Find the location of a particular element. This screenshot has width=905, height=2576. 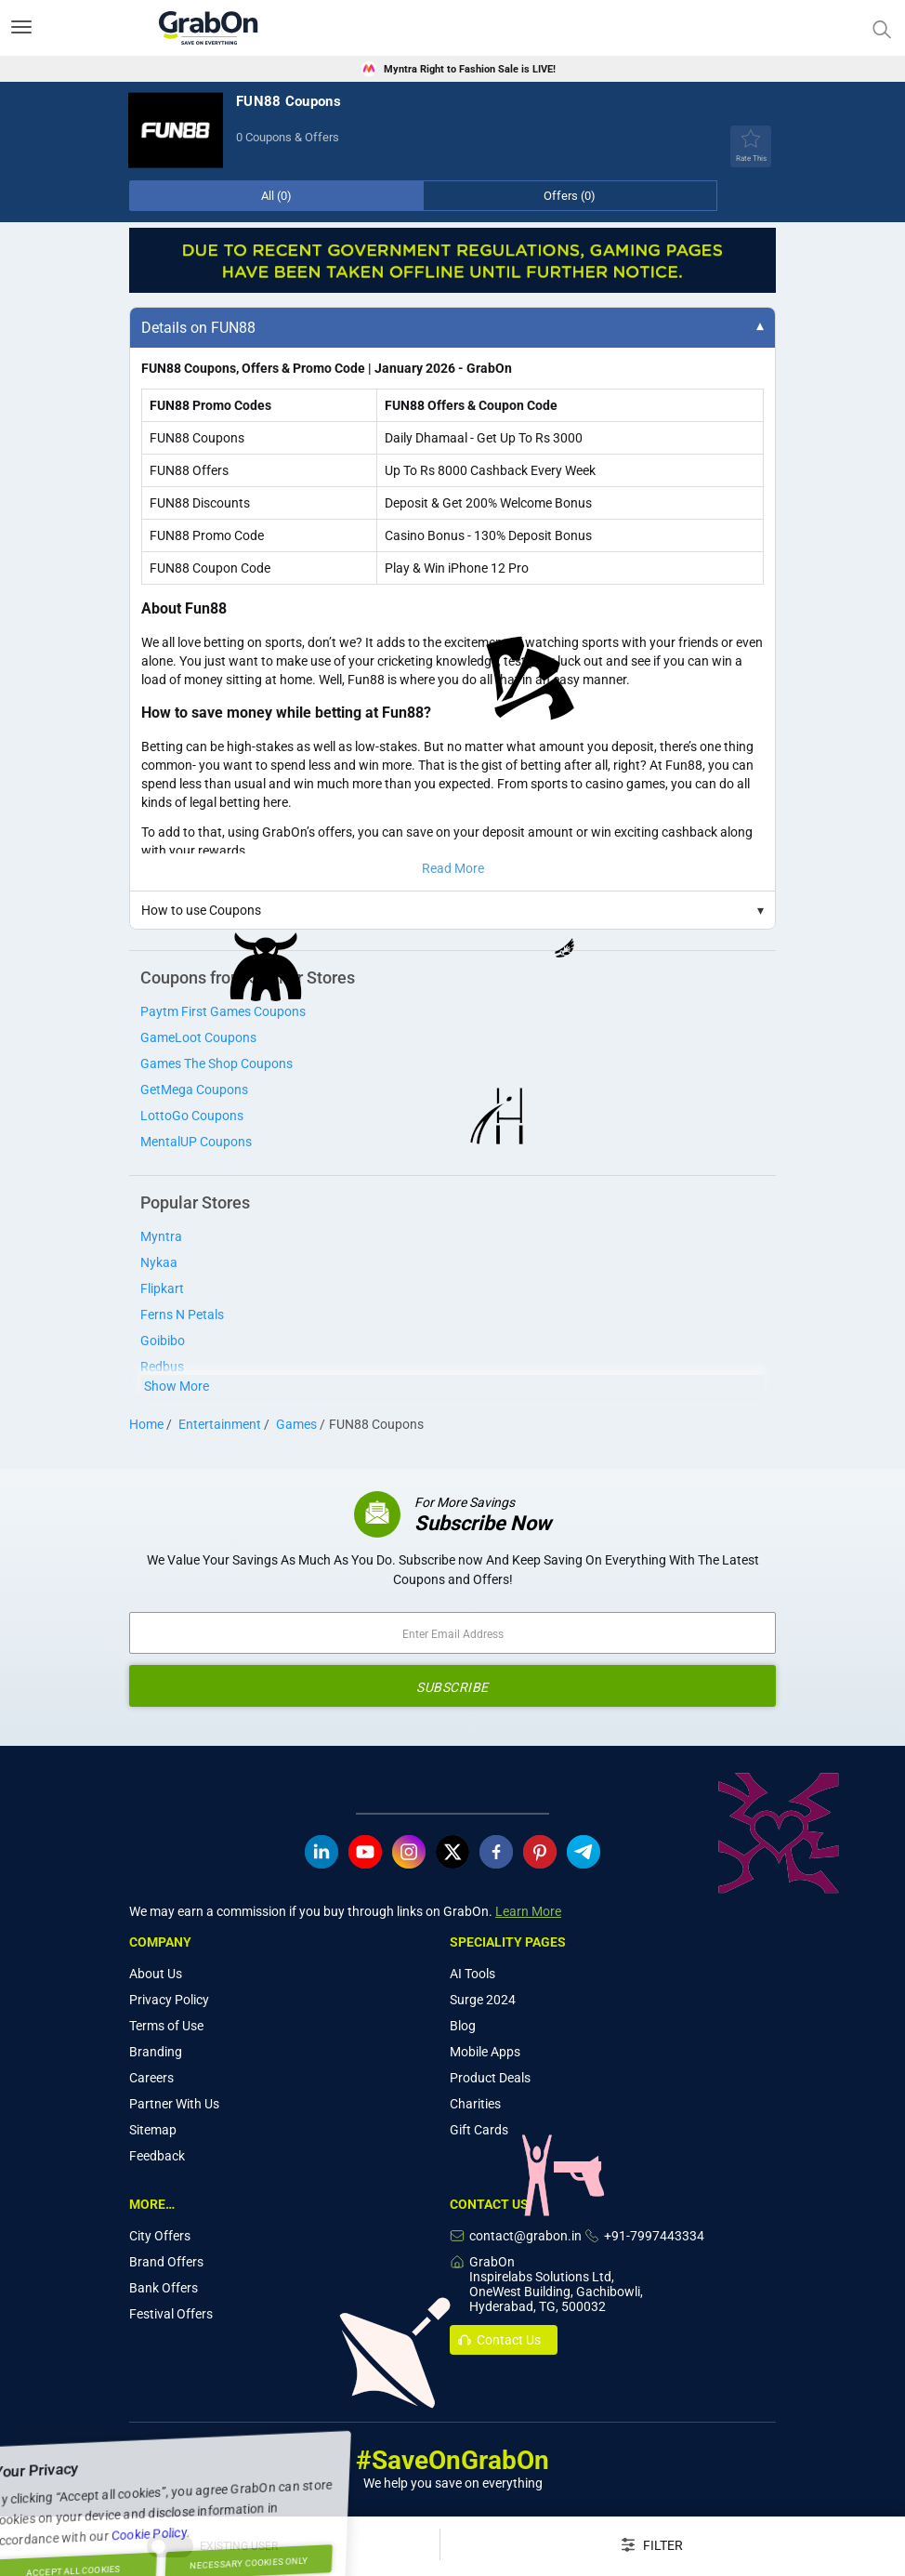

activate defibrillator or emergency revival action is located at coordinates (778, 1832).